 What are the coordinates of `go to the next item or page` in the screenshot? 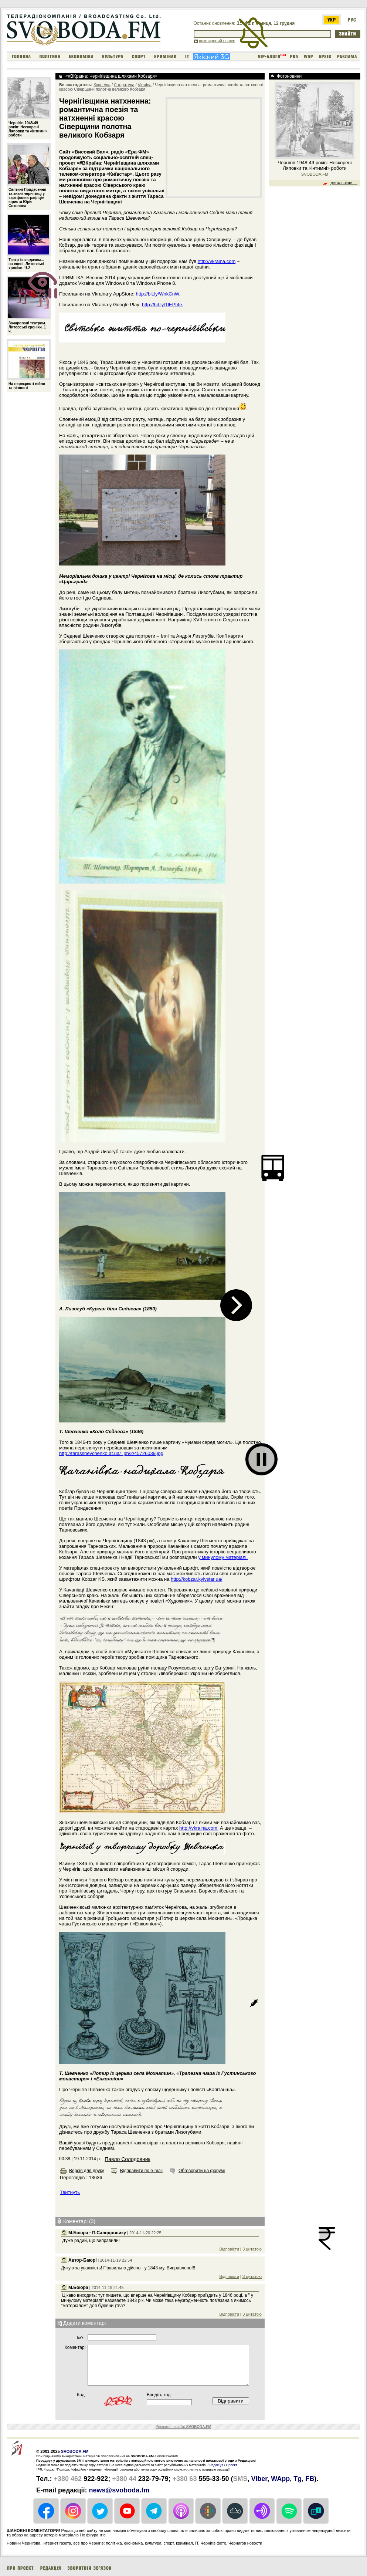 It's located at (236, 1305).